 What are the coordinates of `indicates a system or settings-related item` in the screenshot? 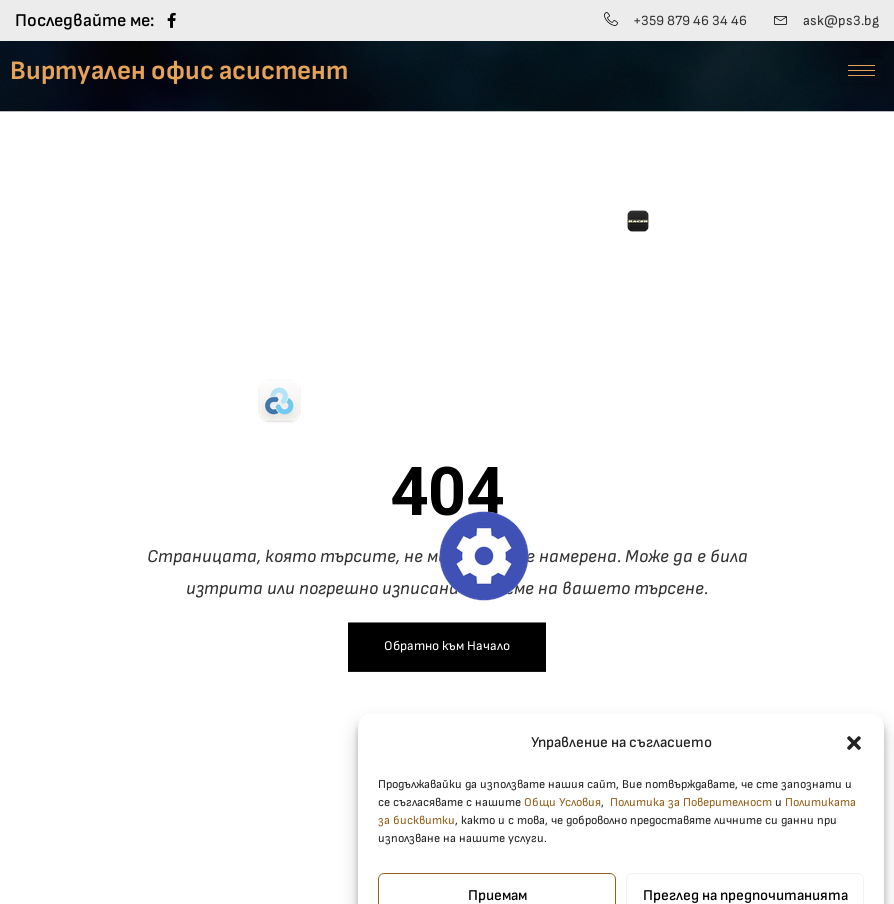 It's located at (484, 556).